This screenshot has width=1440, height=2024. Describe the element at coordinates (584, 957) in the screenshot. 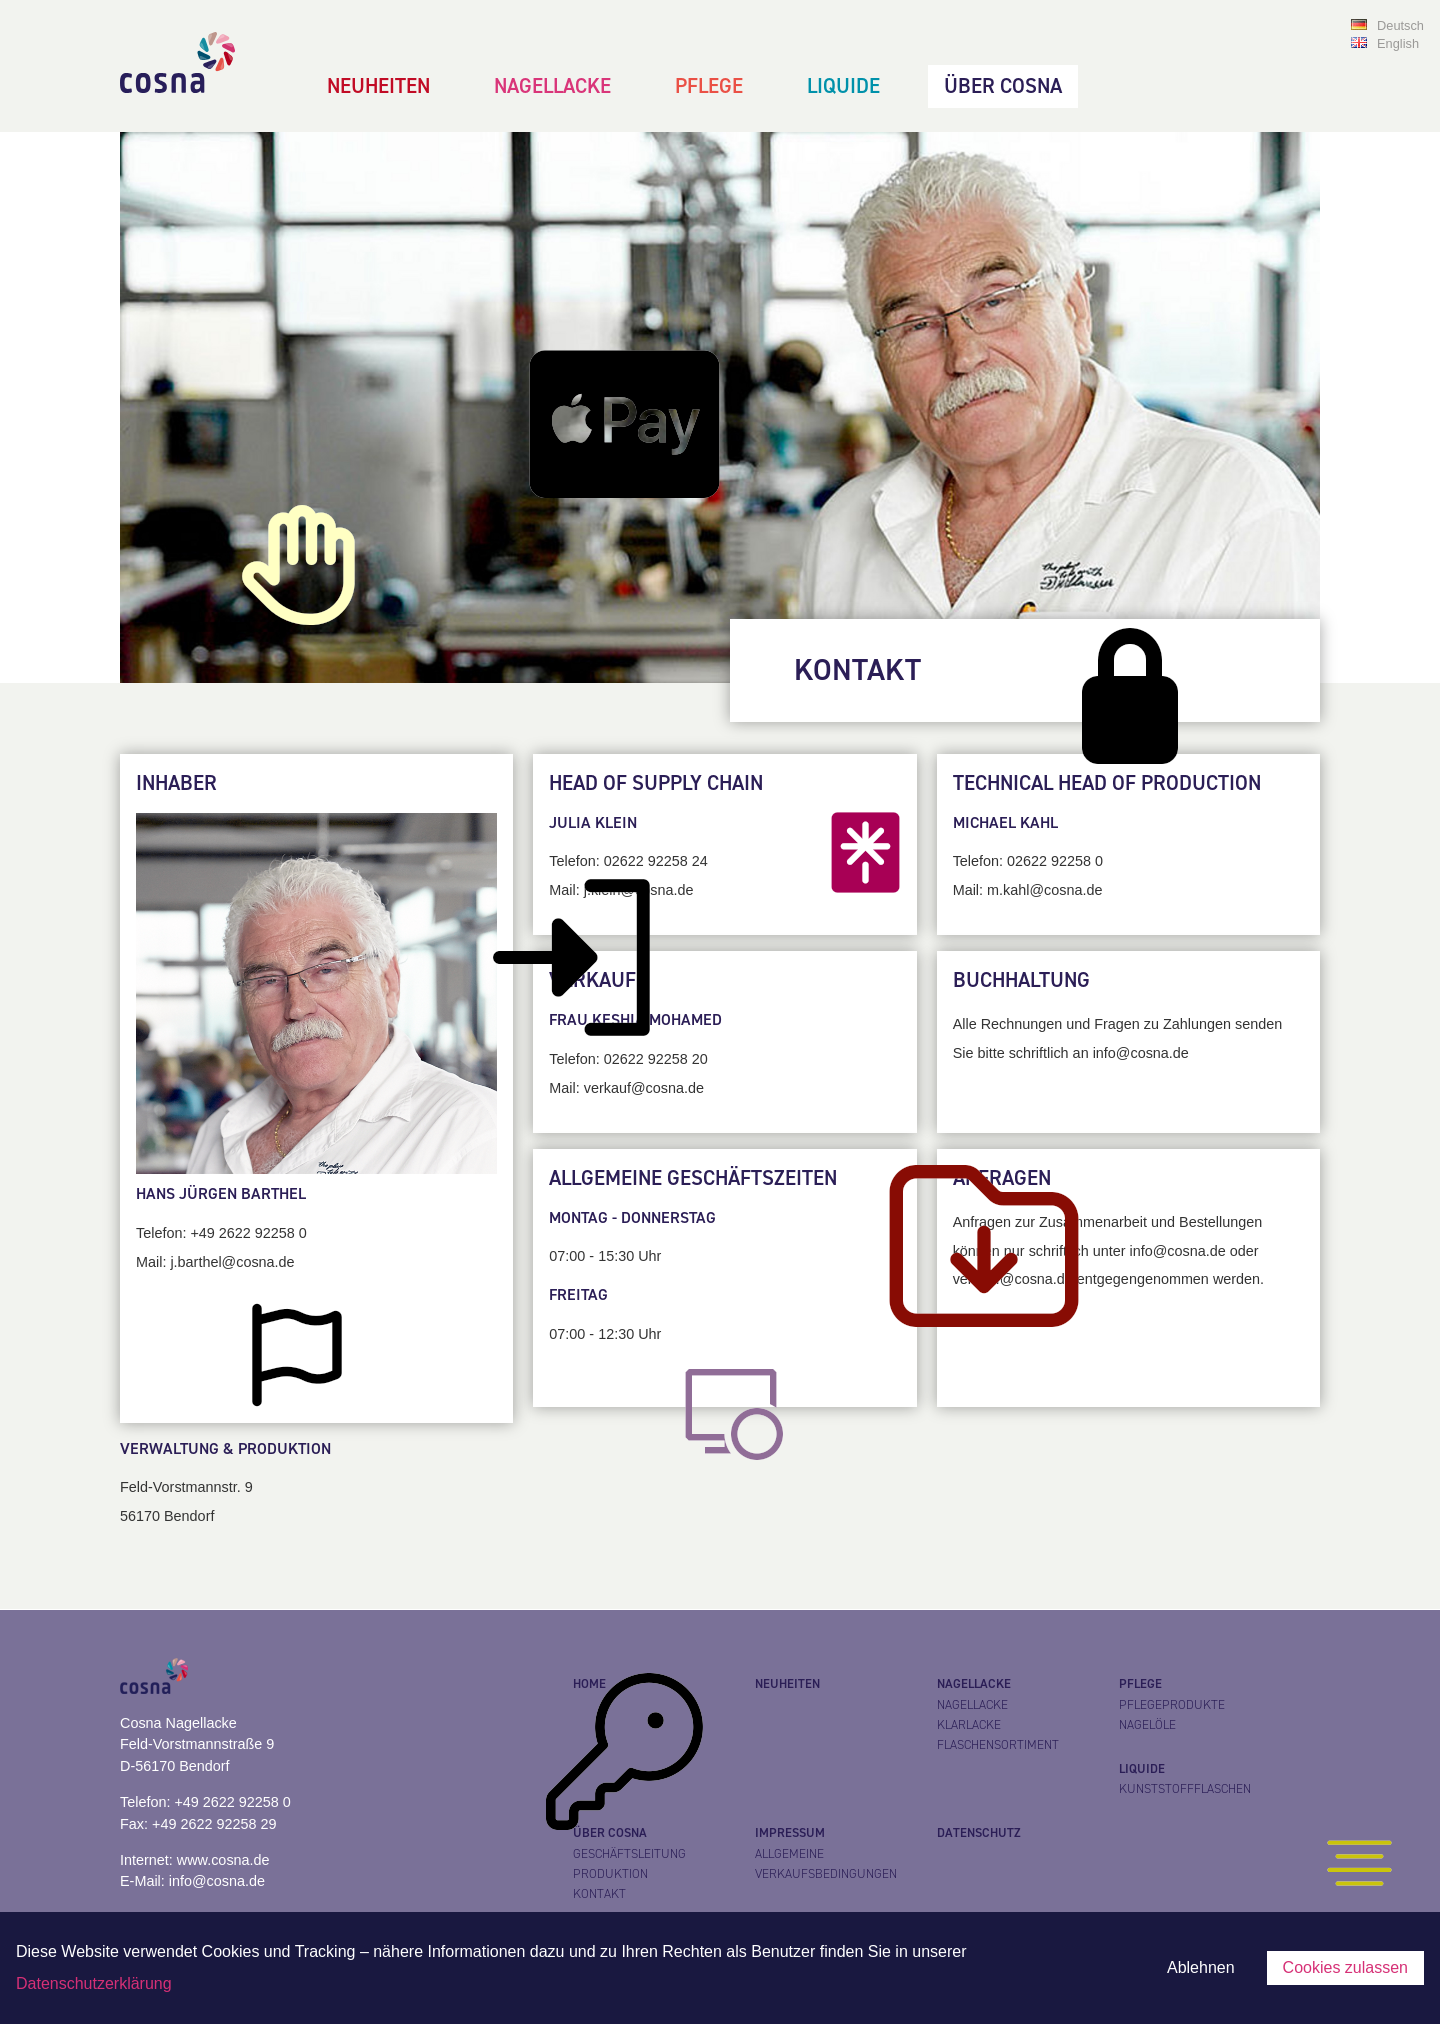

I see `sign in to your account` at that location.